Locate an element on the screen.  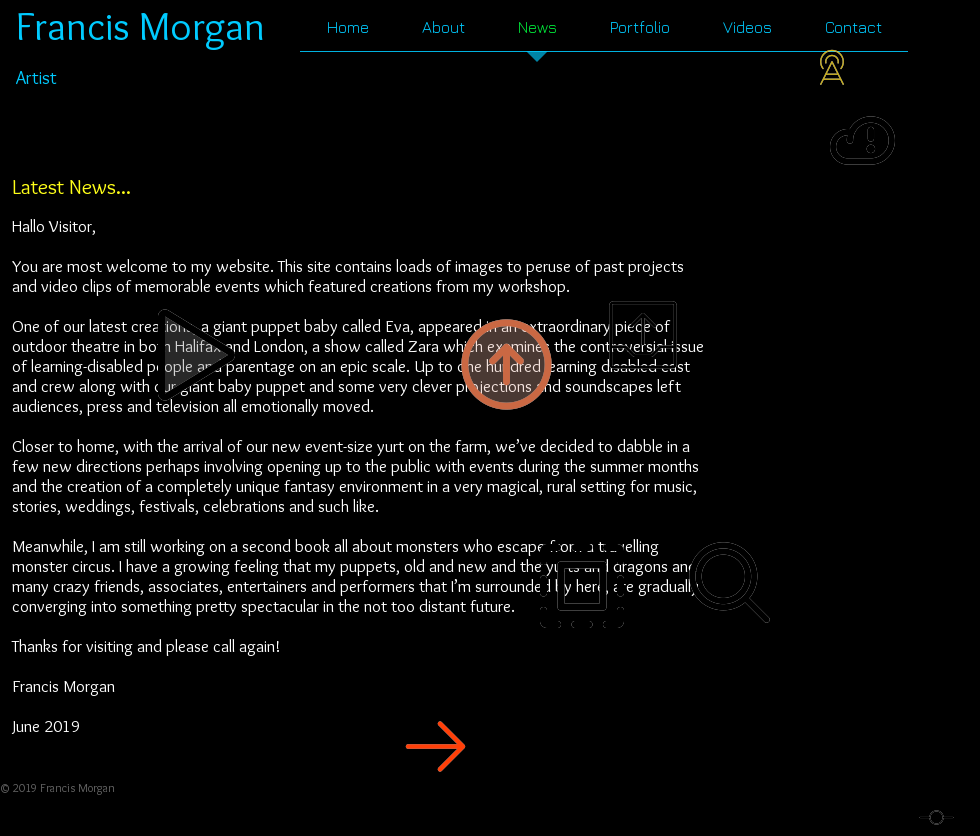
select all items in the current view is located at coordinates (582, 586).